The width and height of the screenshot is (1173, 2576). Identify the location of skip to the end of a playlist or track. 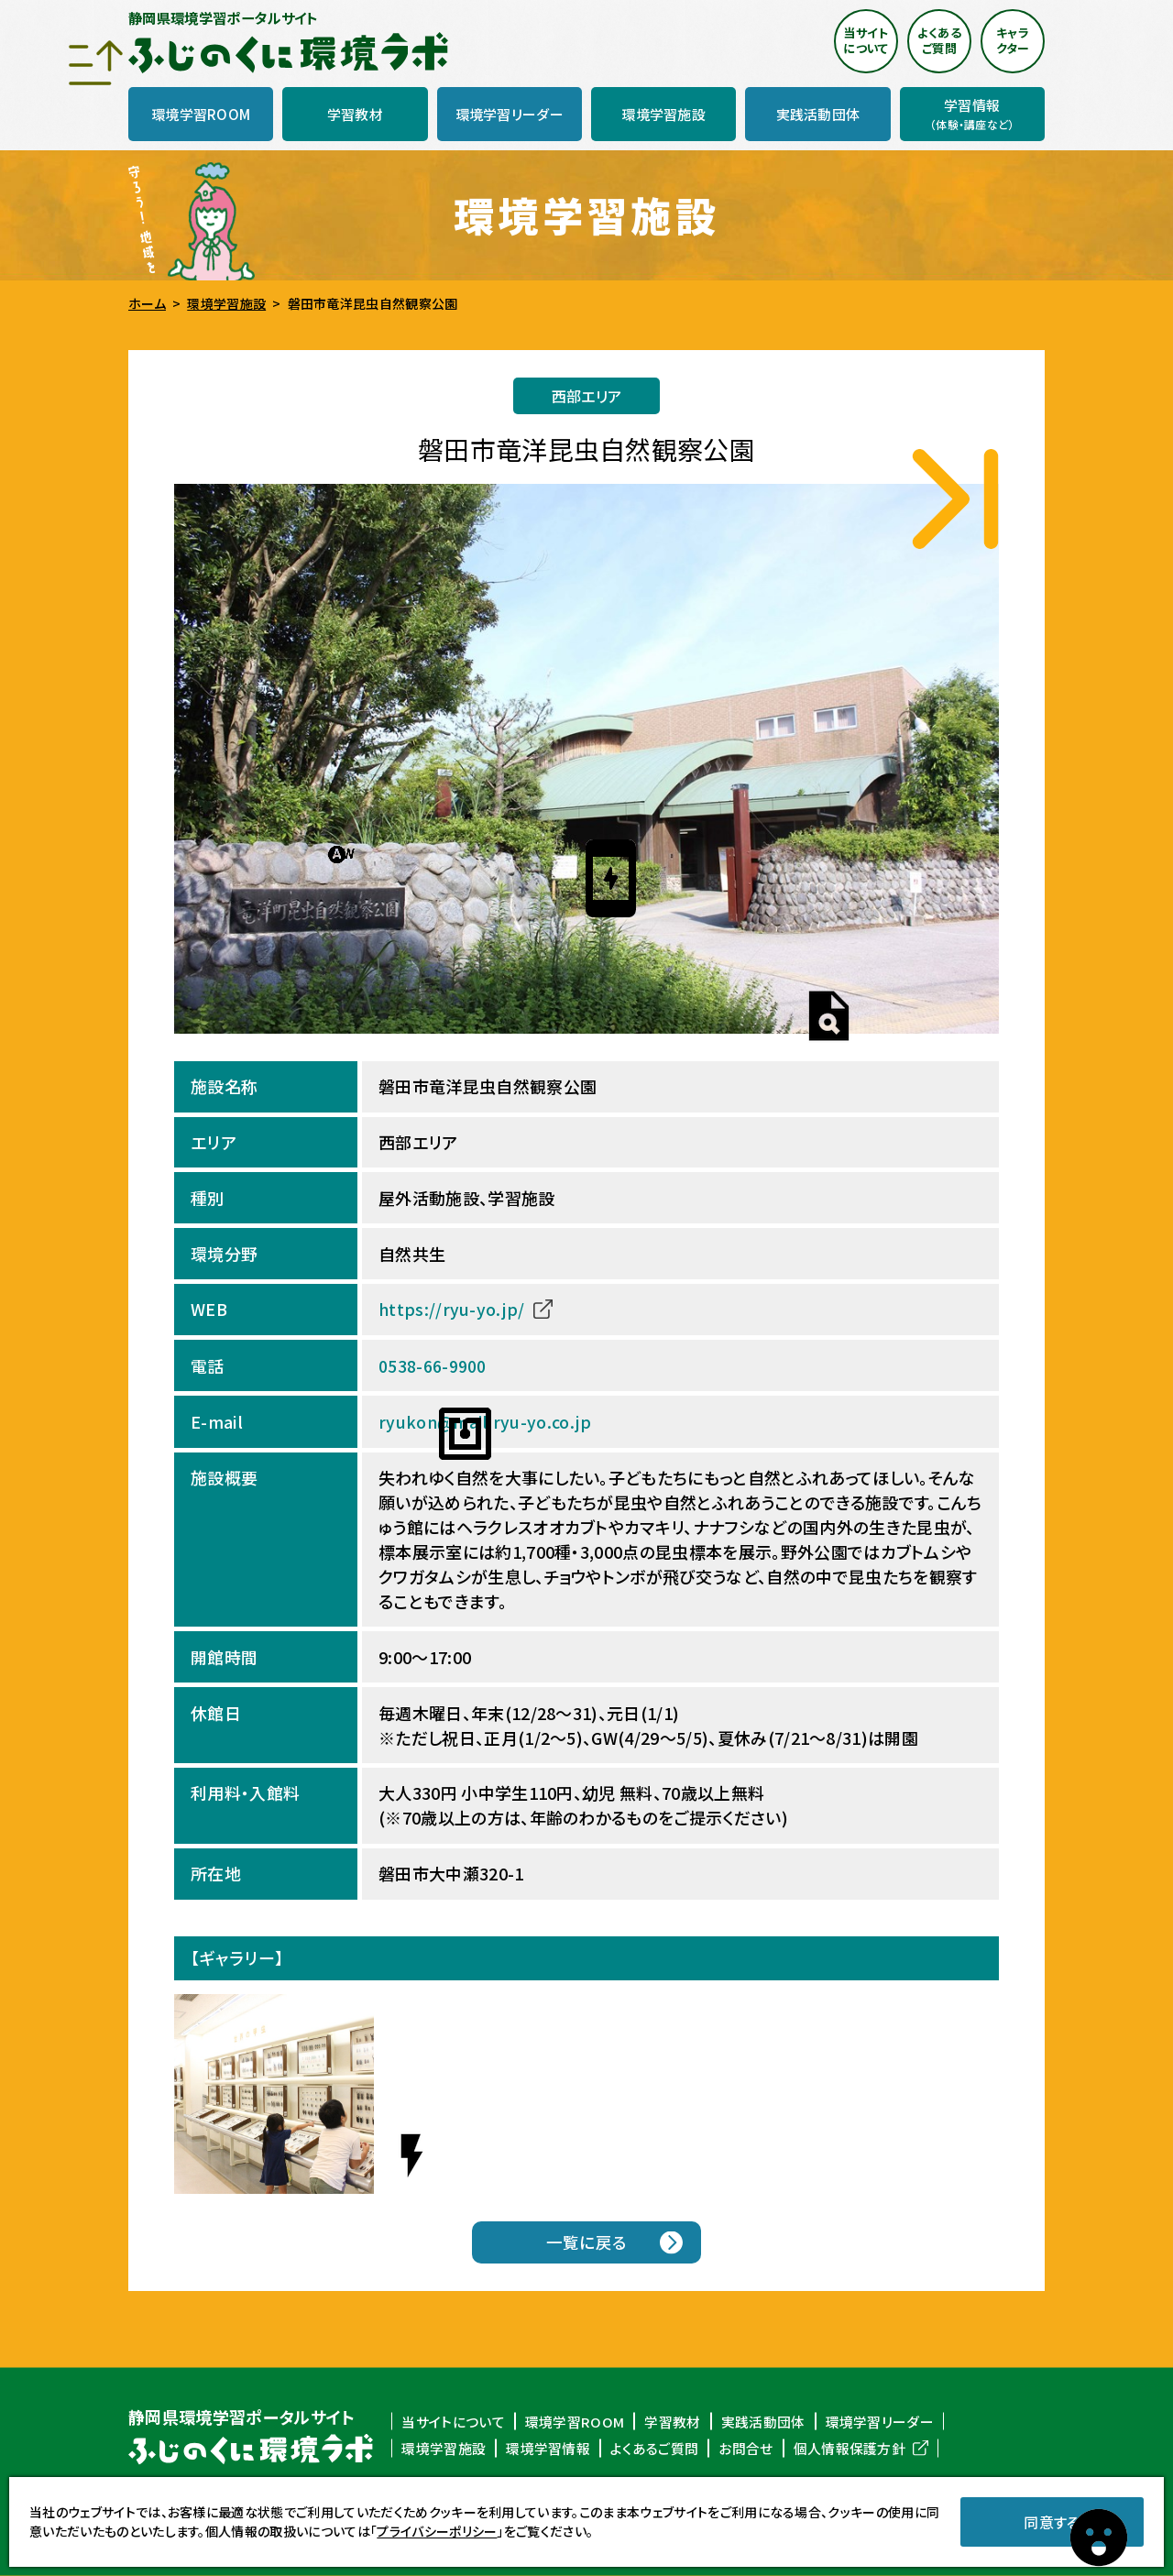
(955, 499).